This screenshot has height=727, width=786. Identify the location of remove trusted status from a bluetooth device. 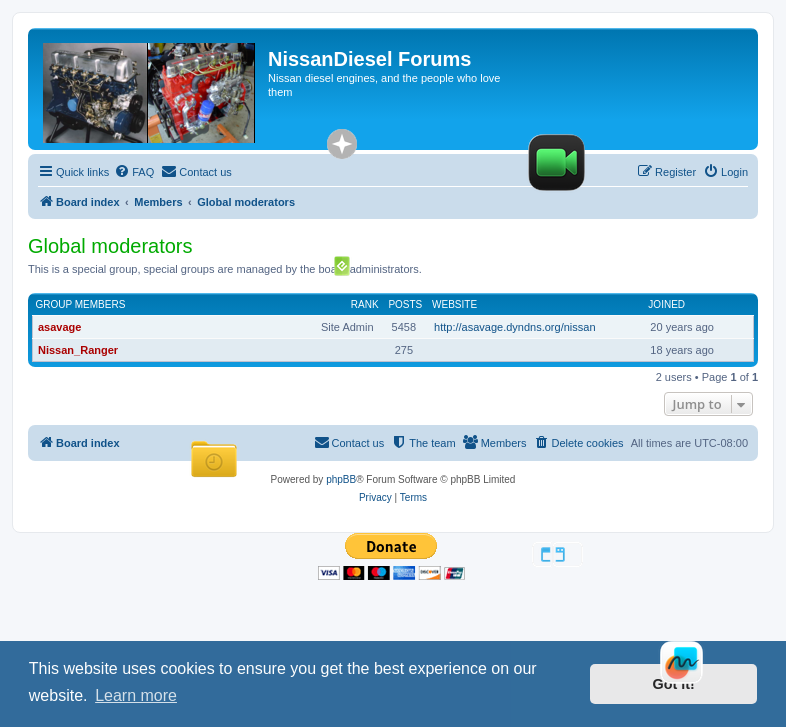
(342, 144).